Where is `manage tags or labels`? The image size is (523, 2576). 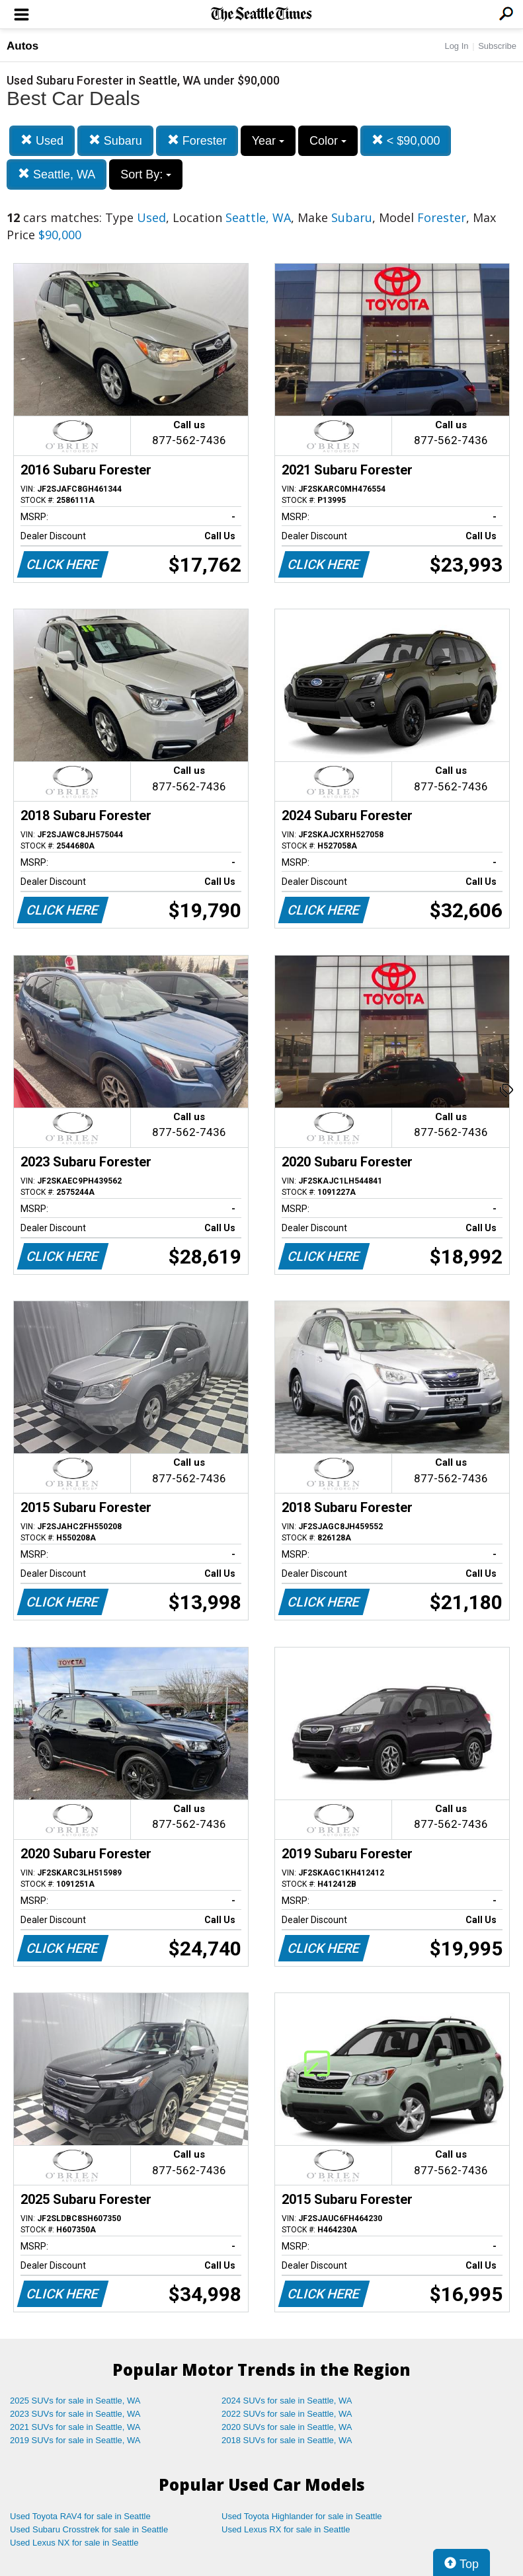
manage tags or labels is located at coordinates (506, 1090).